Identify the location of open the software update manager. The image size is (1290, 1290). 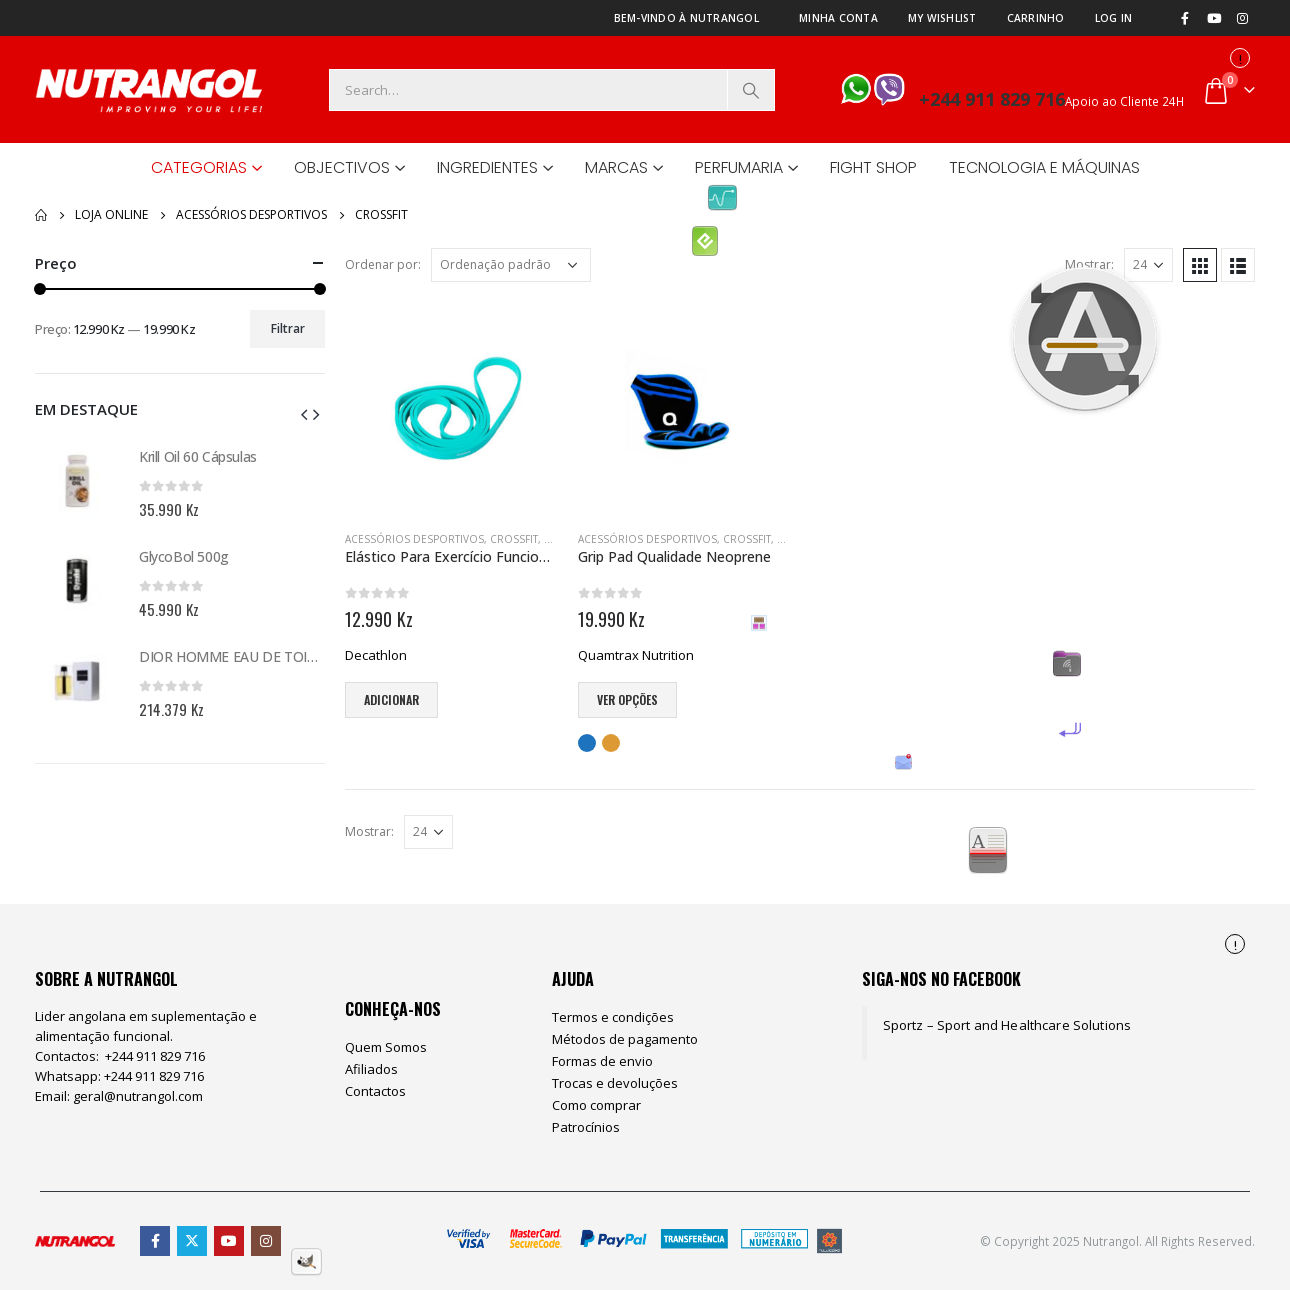
(1085, 339).